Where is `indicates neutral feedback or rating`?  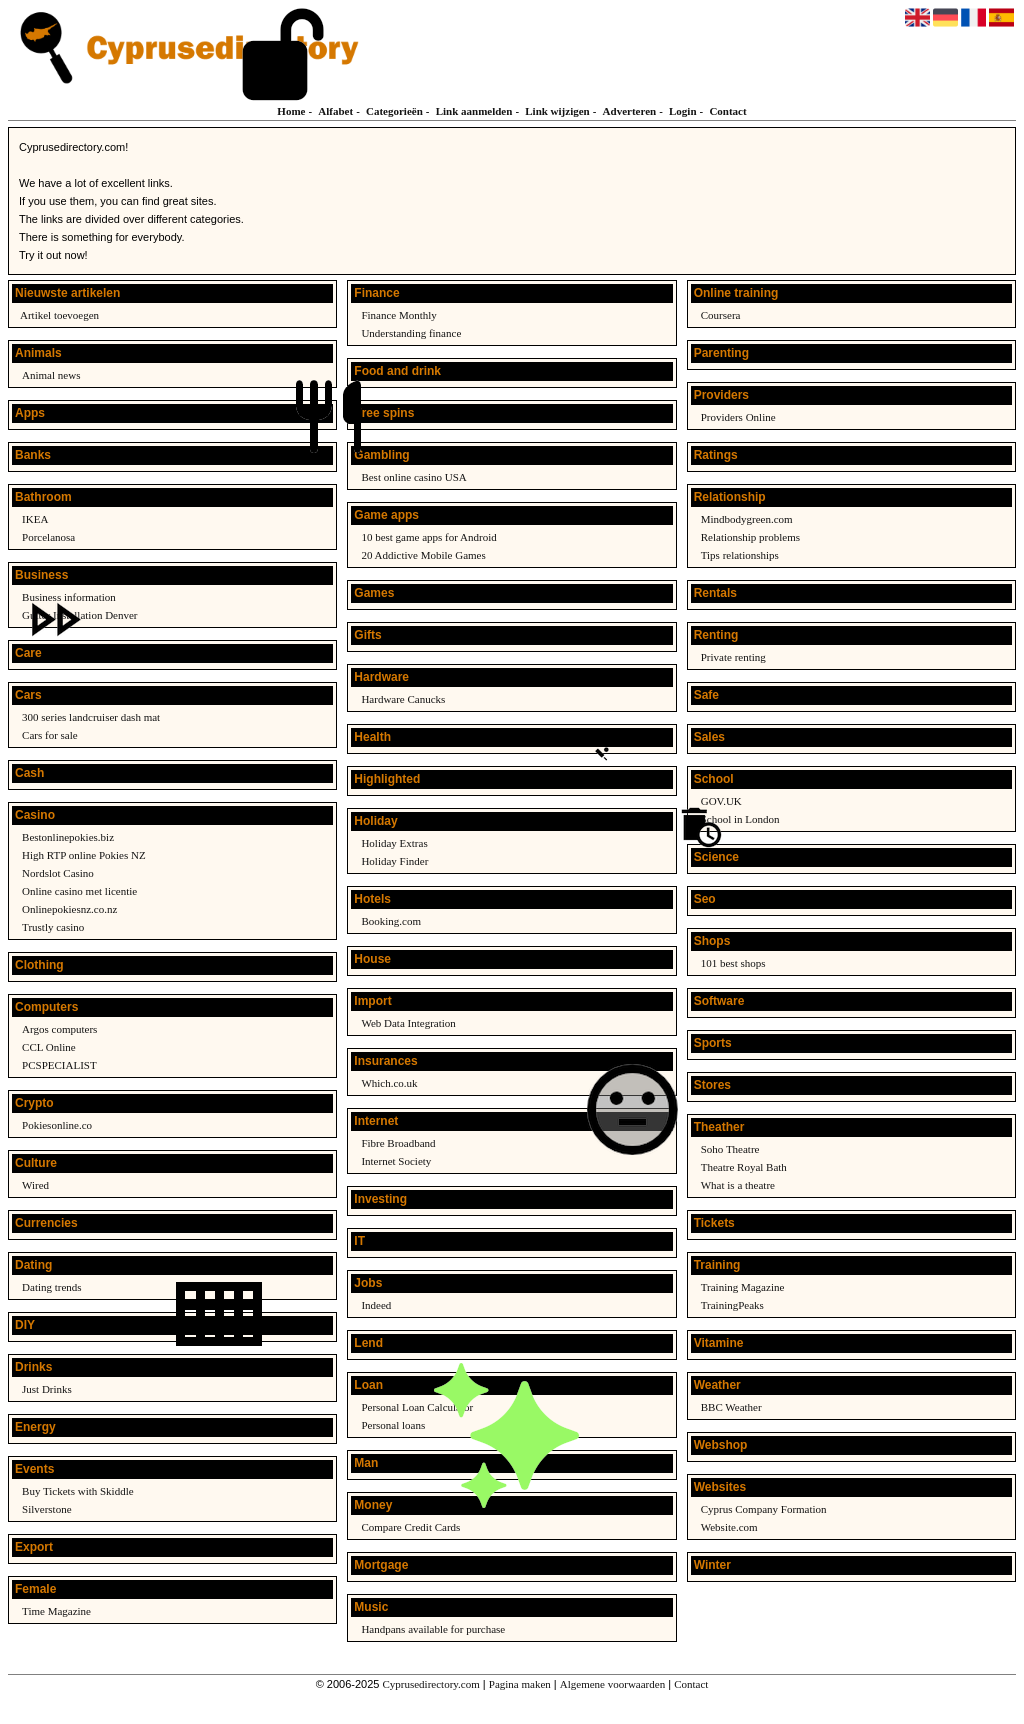
indicates neutral feedback or rating is located at coordinates (632, 1109).